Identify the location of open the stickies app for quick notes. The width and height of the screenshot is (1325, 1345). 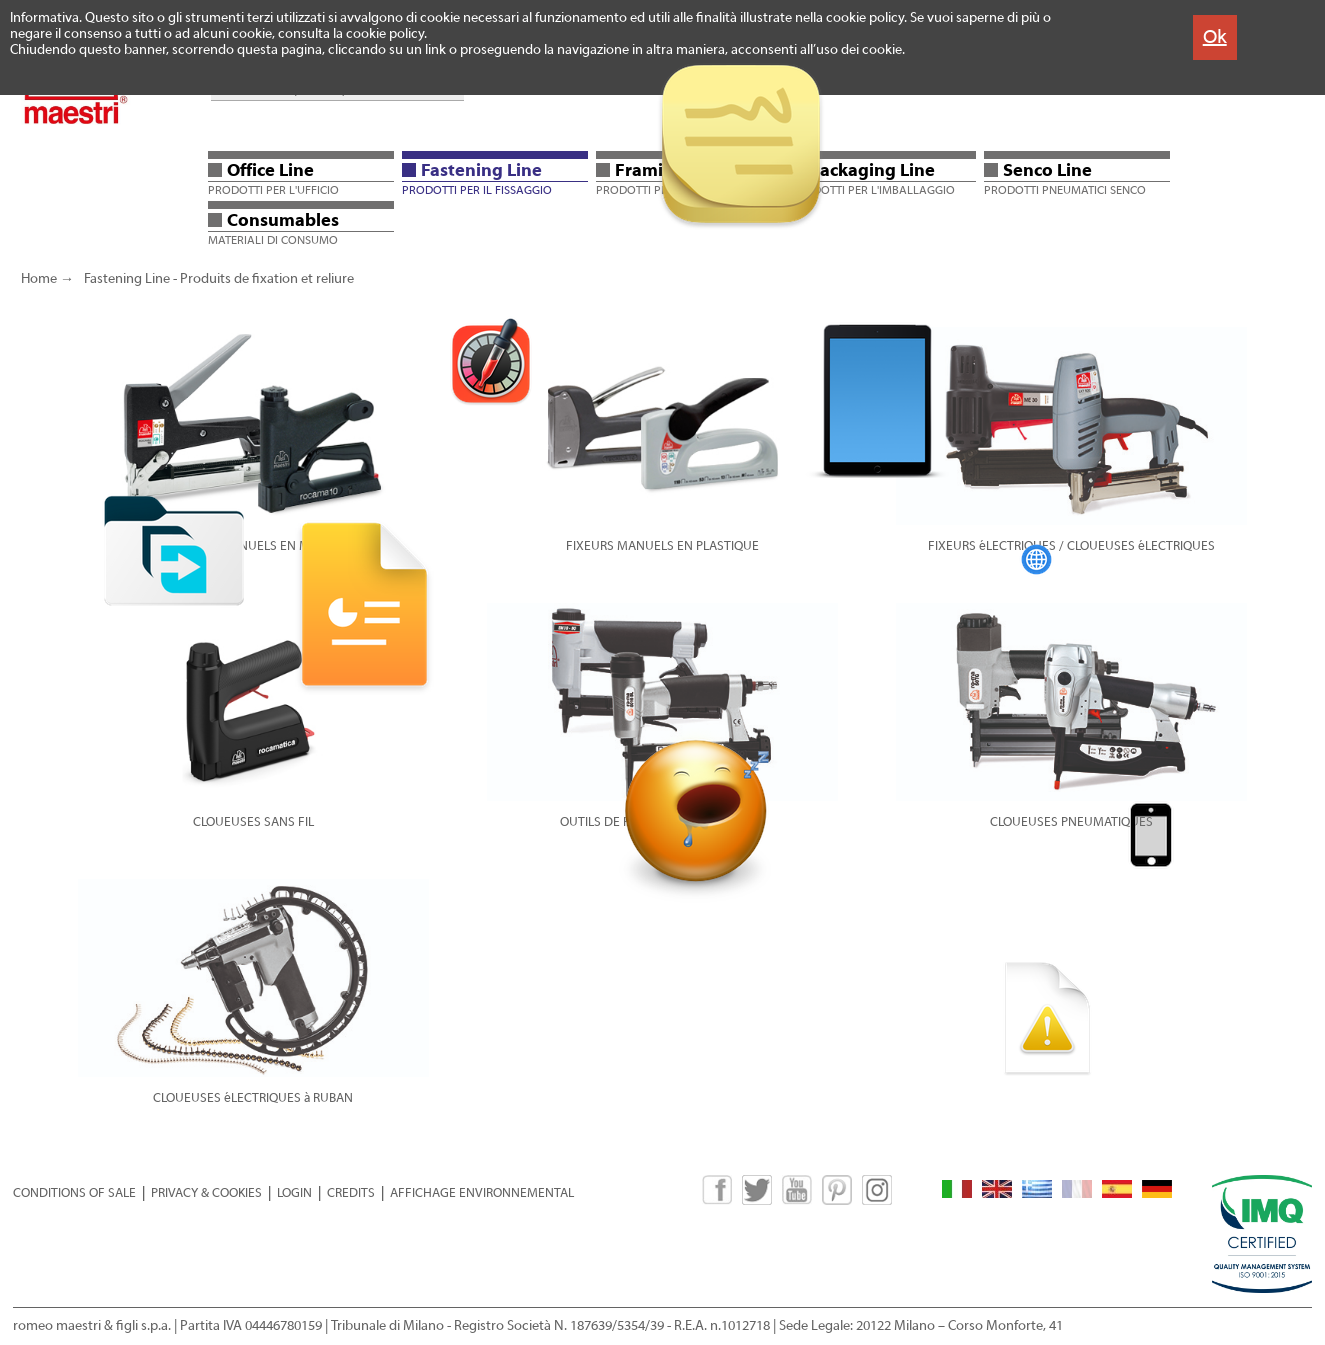
(741, 144).